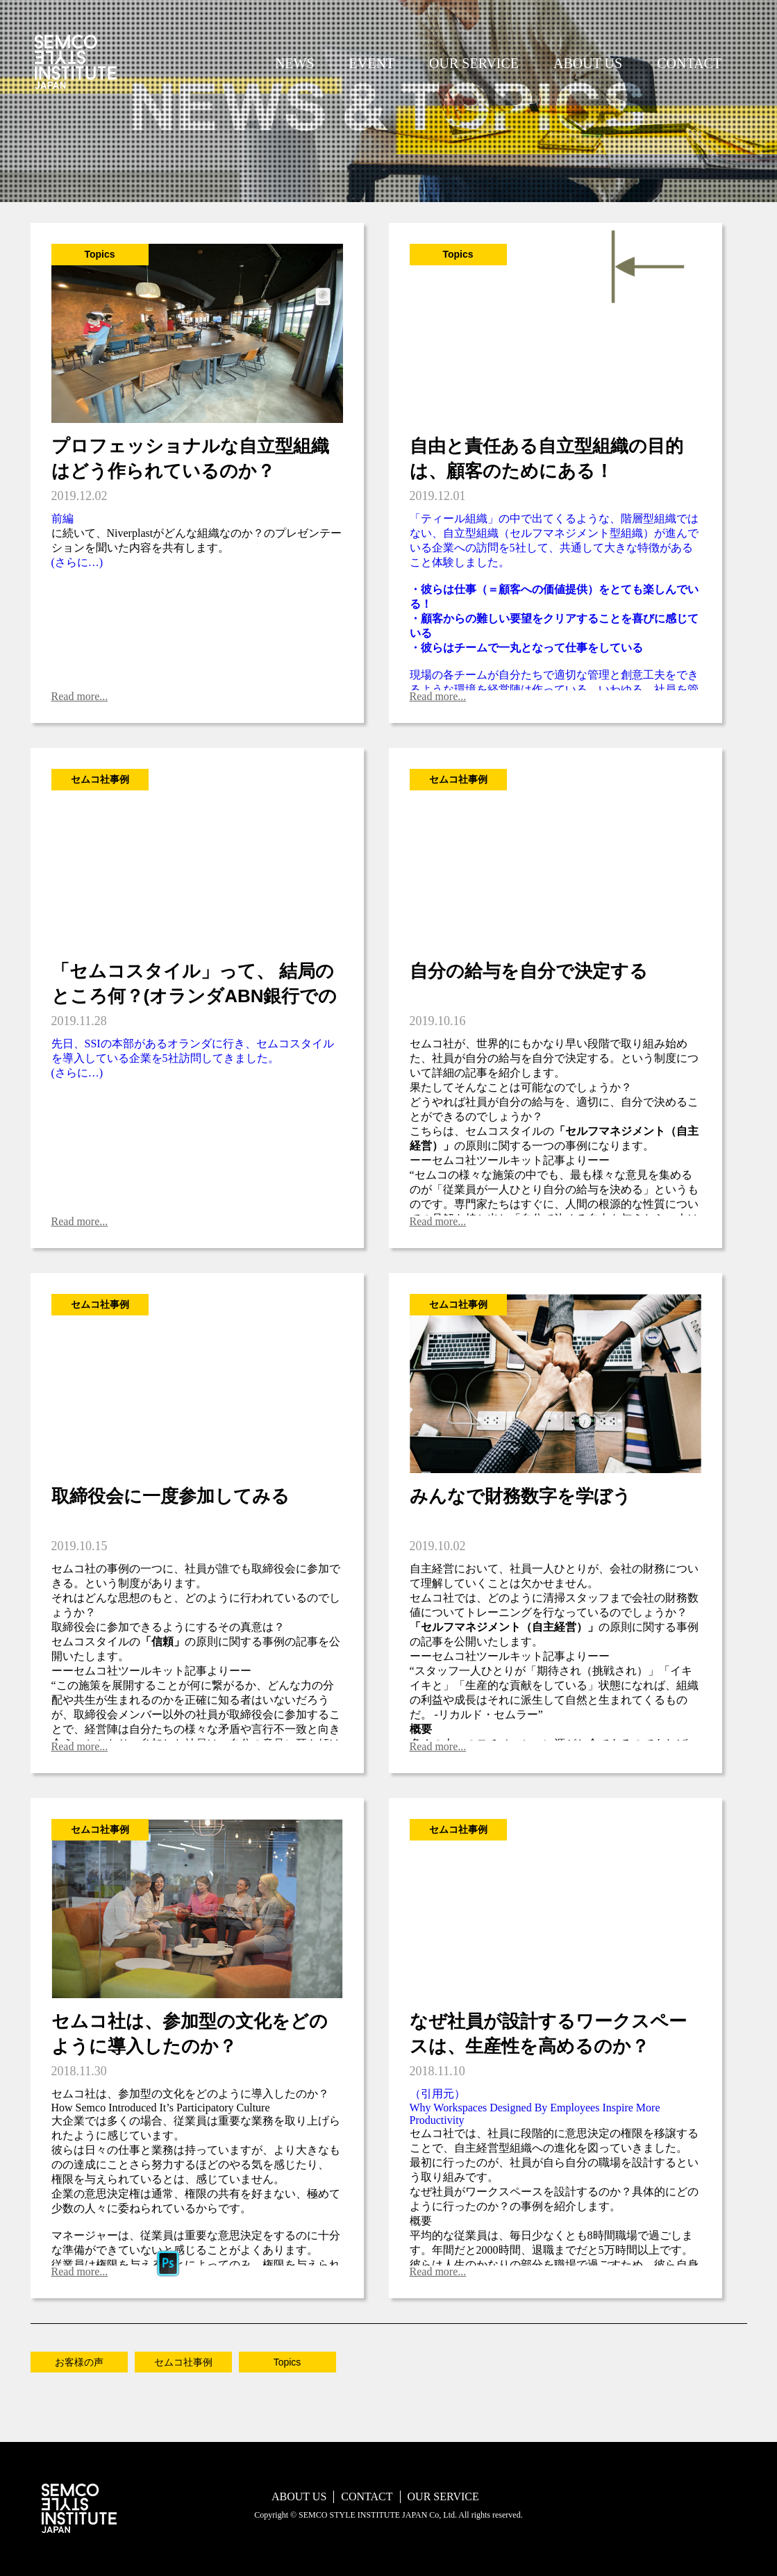  Describe the element at coordinates (648, 267) in the screenshot. I see `go to the first item in a list or sequence` at that location.